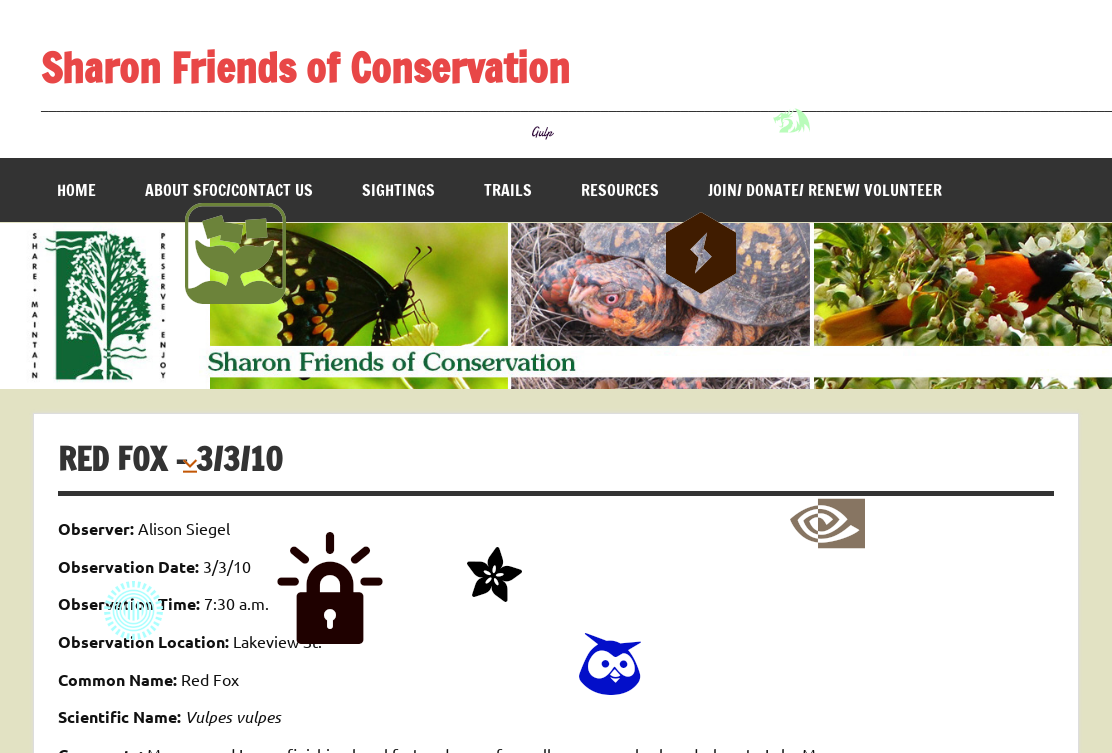  Describe the element at coordinates (133, 610) in the screenshot. I see `open prezi presentation software` at that location.